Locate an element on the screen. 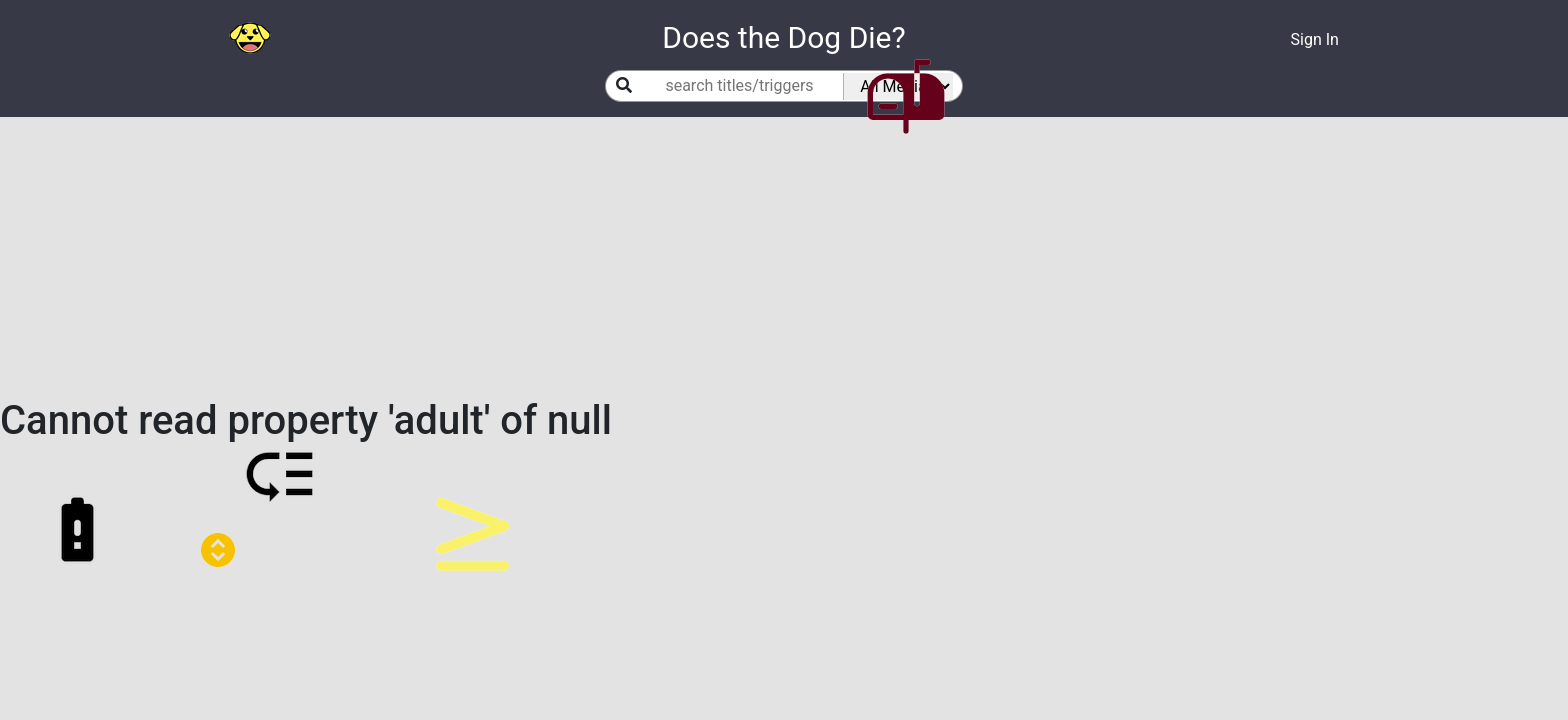  expand or collapse a section is located at coordinates (218, 550).